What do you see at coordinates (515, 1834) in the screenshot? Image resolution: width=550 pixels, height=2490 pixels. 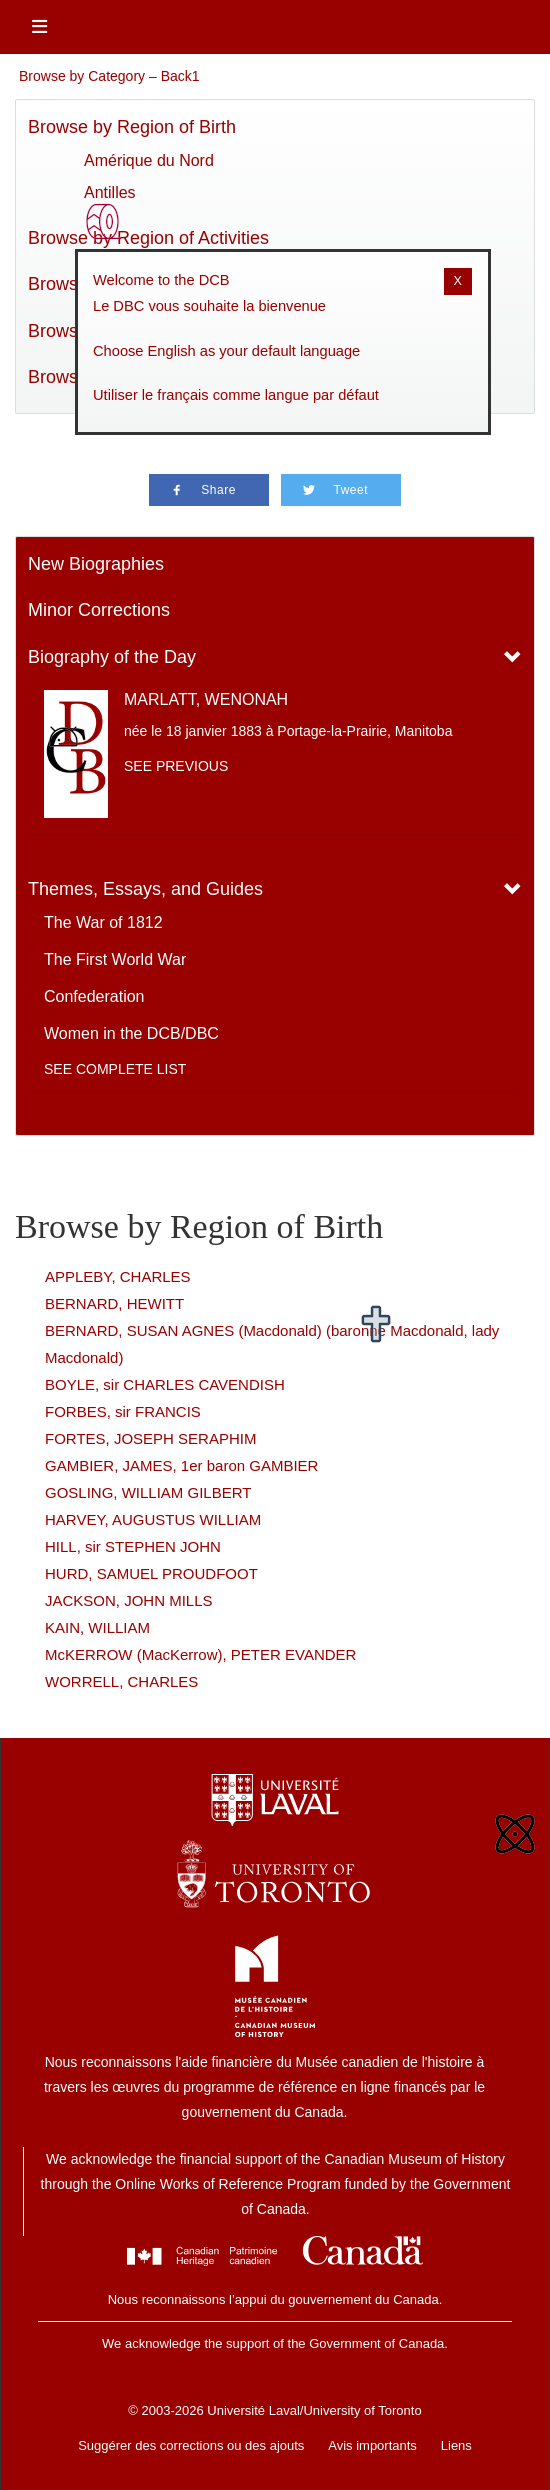 I see `access science or chemistry features` at bounding box center [515, 1834].